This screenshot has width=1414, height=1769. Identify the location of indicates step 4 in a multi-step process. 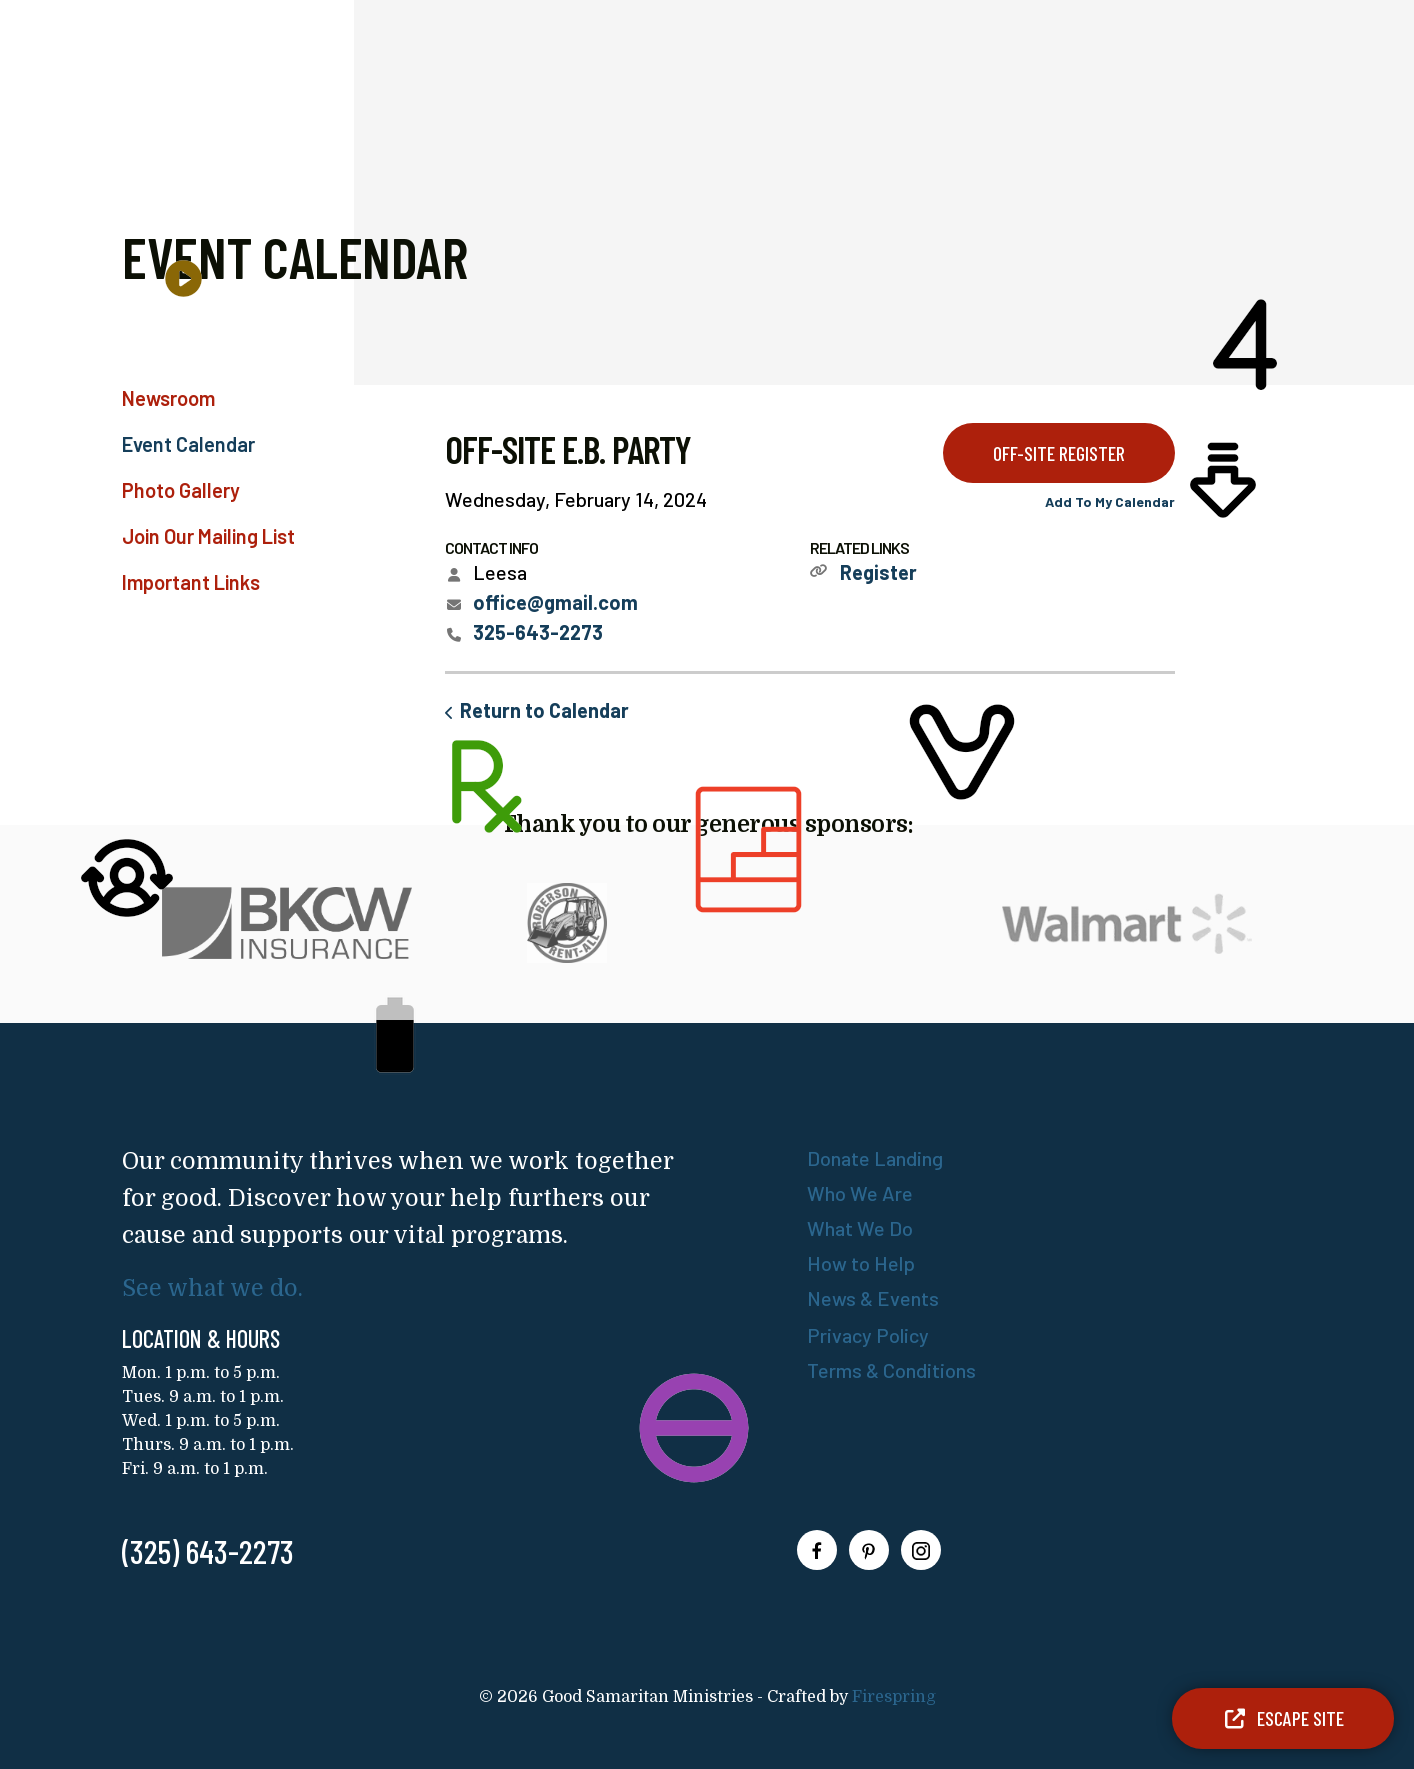
(1245, 342).